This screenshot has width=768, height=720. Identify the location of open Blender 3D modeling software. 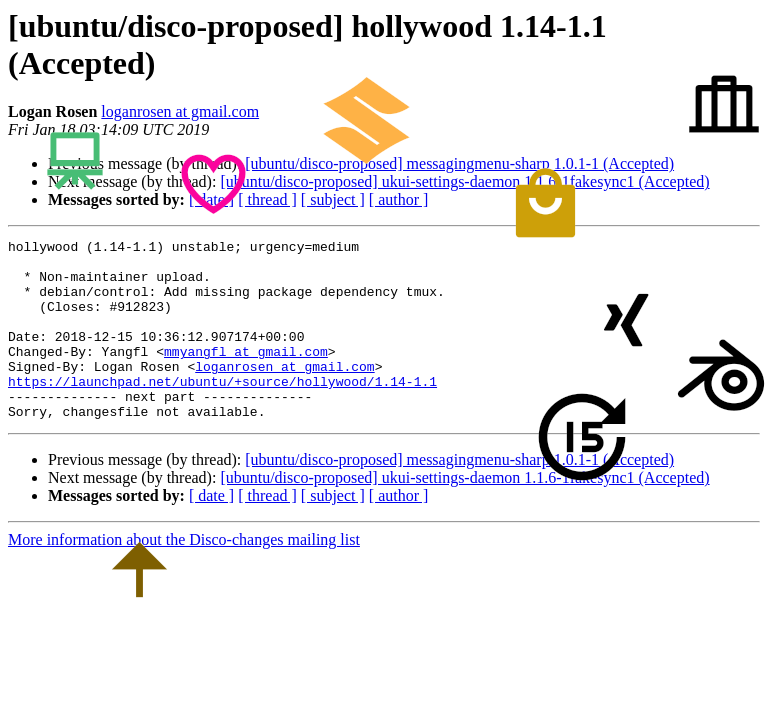
(721, 377).